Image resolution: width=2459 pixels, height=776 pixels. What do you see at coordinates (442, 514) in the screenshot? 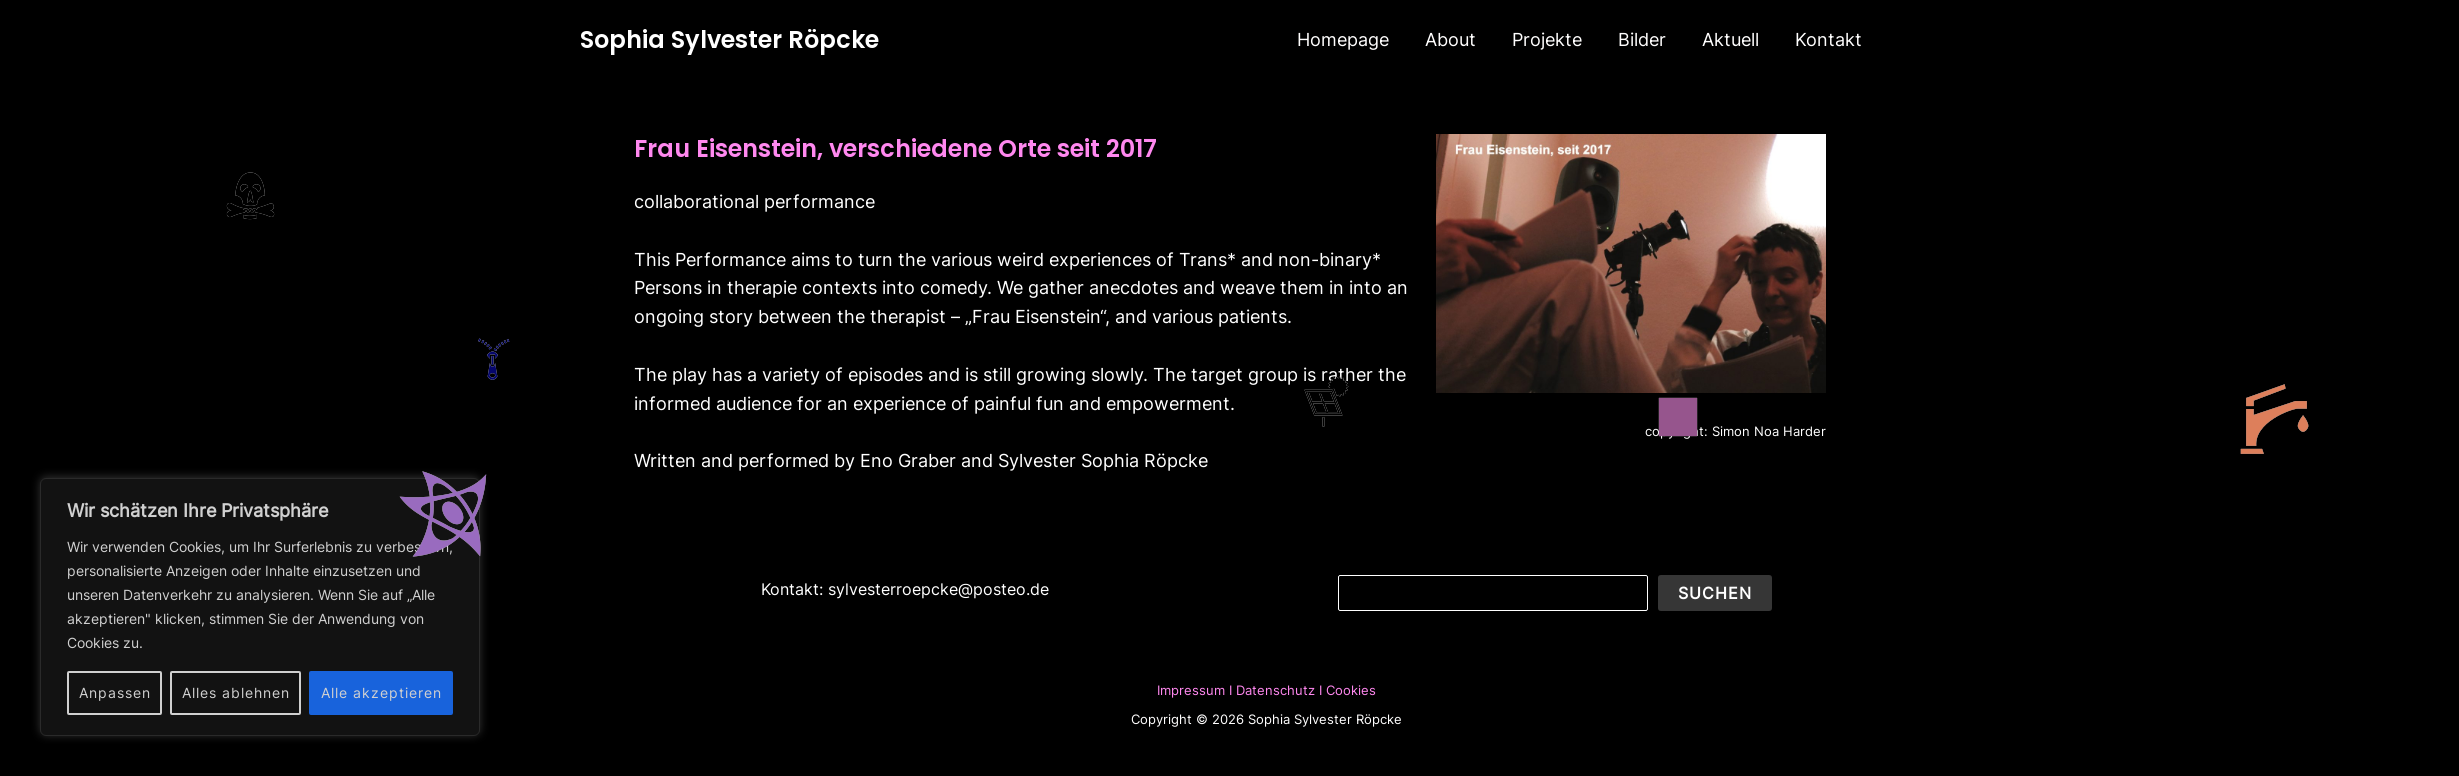
I see `indicates a flexible or customizable reward/rating` at bounding box center [442, 514].